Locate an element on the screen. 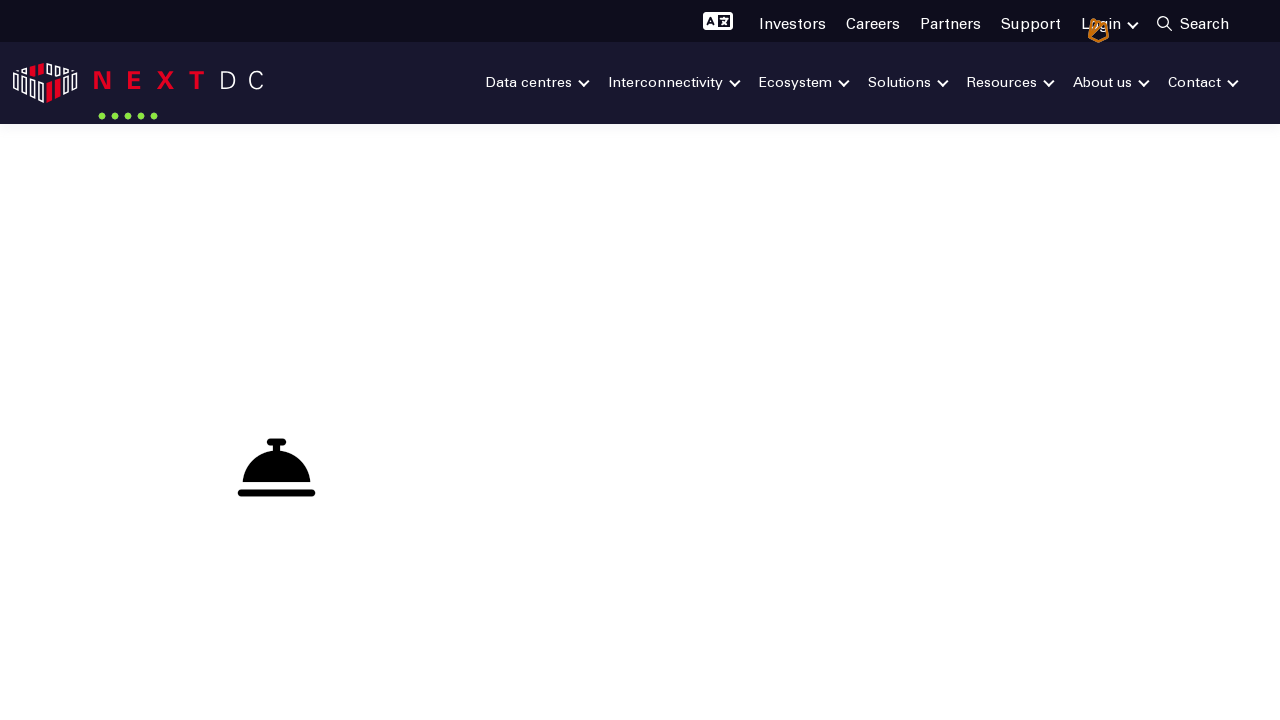  access firebase console or services is located at coordinates (1098, 30).